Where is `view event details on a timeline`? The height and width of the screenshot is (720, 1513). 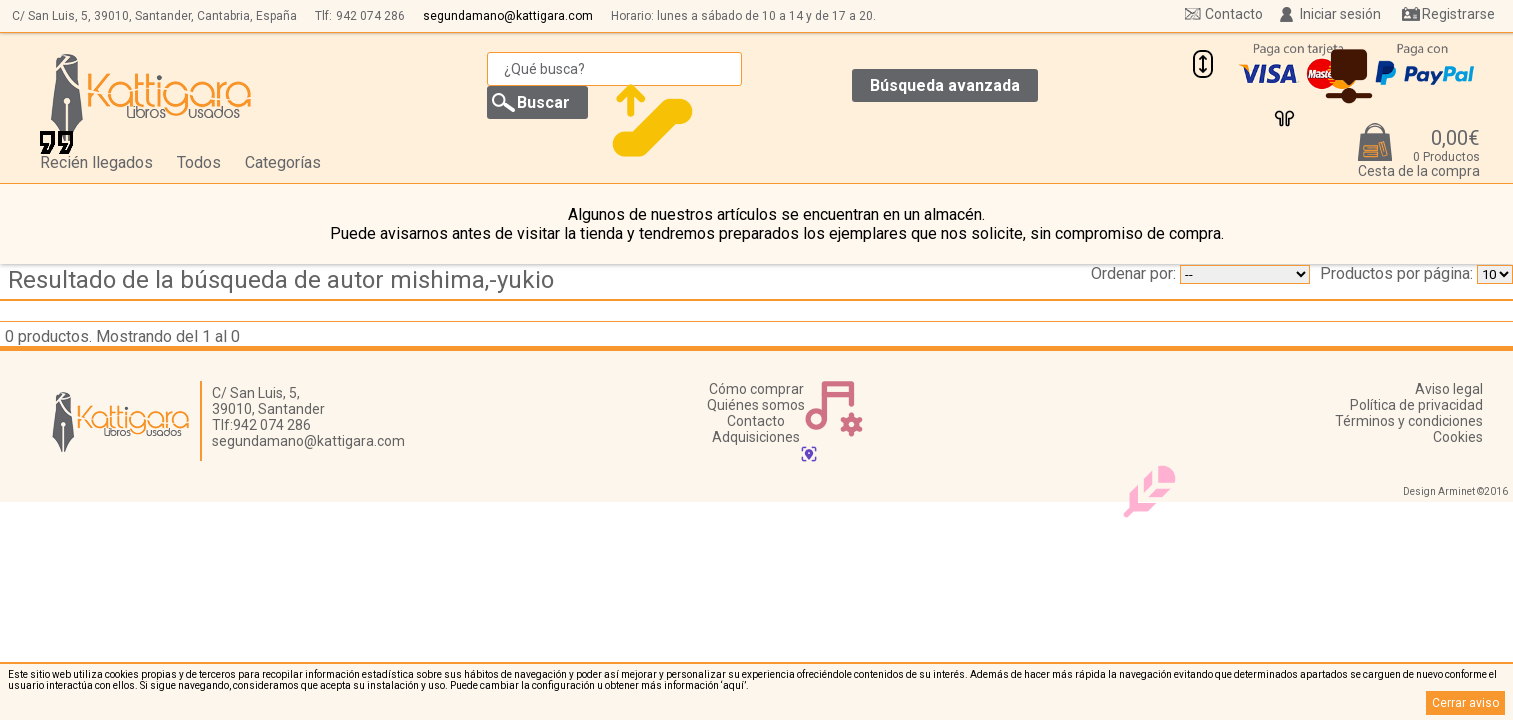
view event details on a timeline is located at coordinates (1349, 75).